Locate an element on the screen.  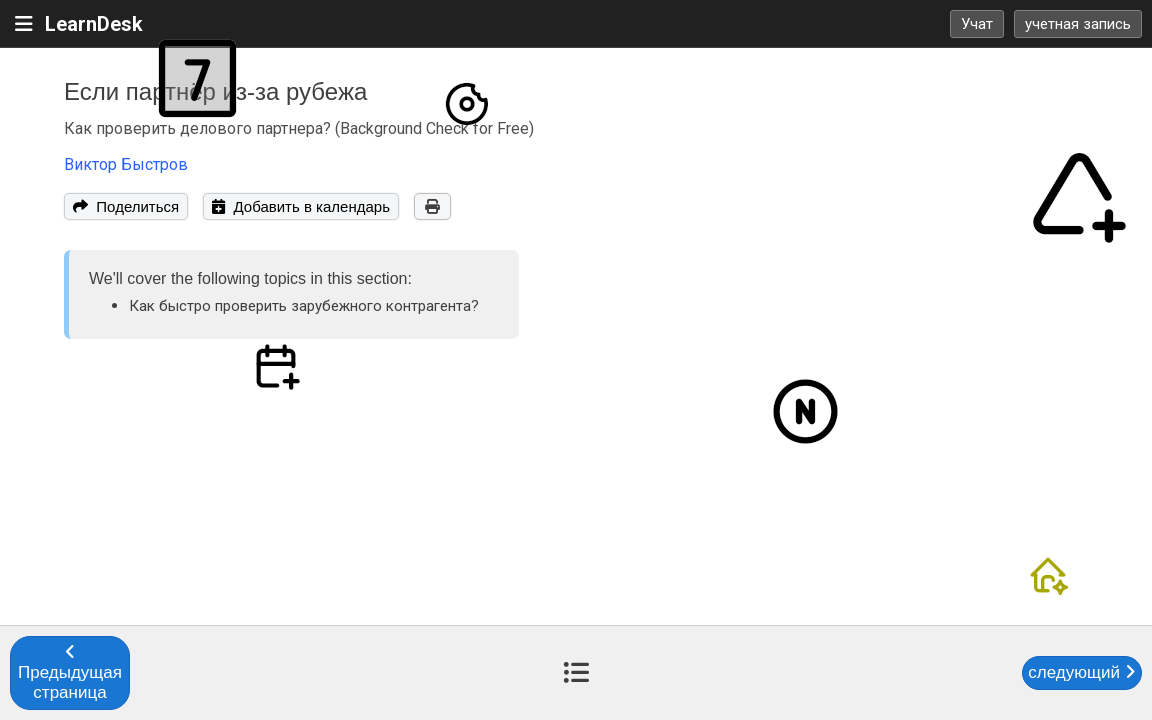
indicates north direction on a map is located at coordinates (805, 411).